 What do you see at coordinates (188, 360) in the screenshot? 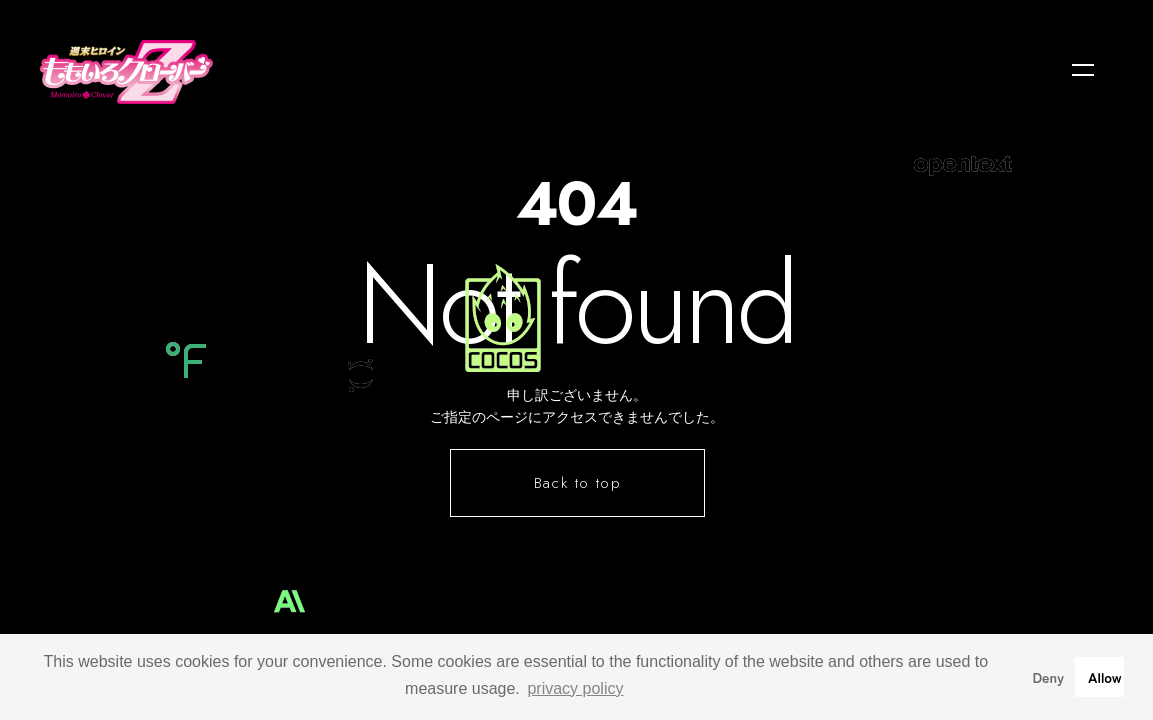
I see `indicates temperature displayed in fahrenheit` at bounding box center [188, 360].